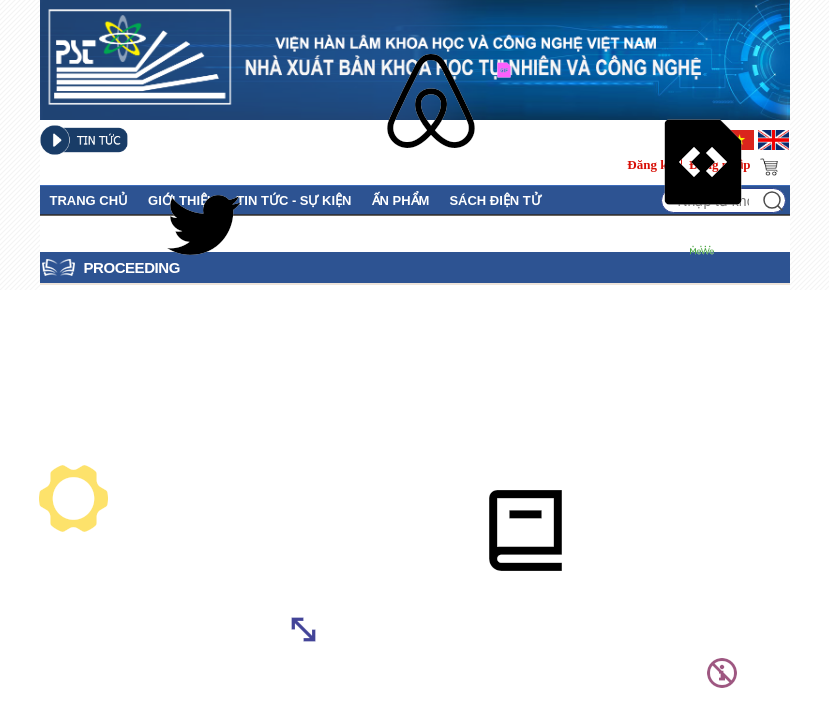 The image size is (829, 720). I want to click on expand content to full screen, so click(303, 629).